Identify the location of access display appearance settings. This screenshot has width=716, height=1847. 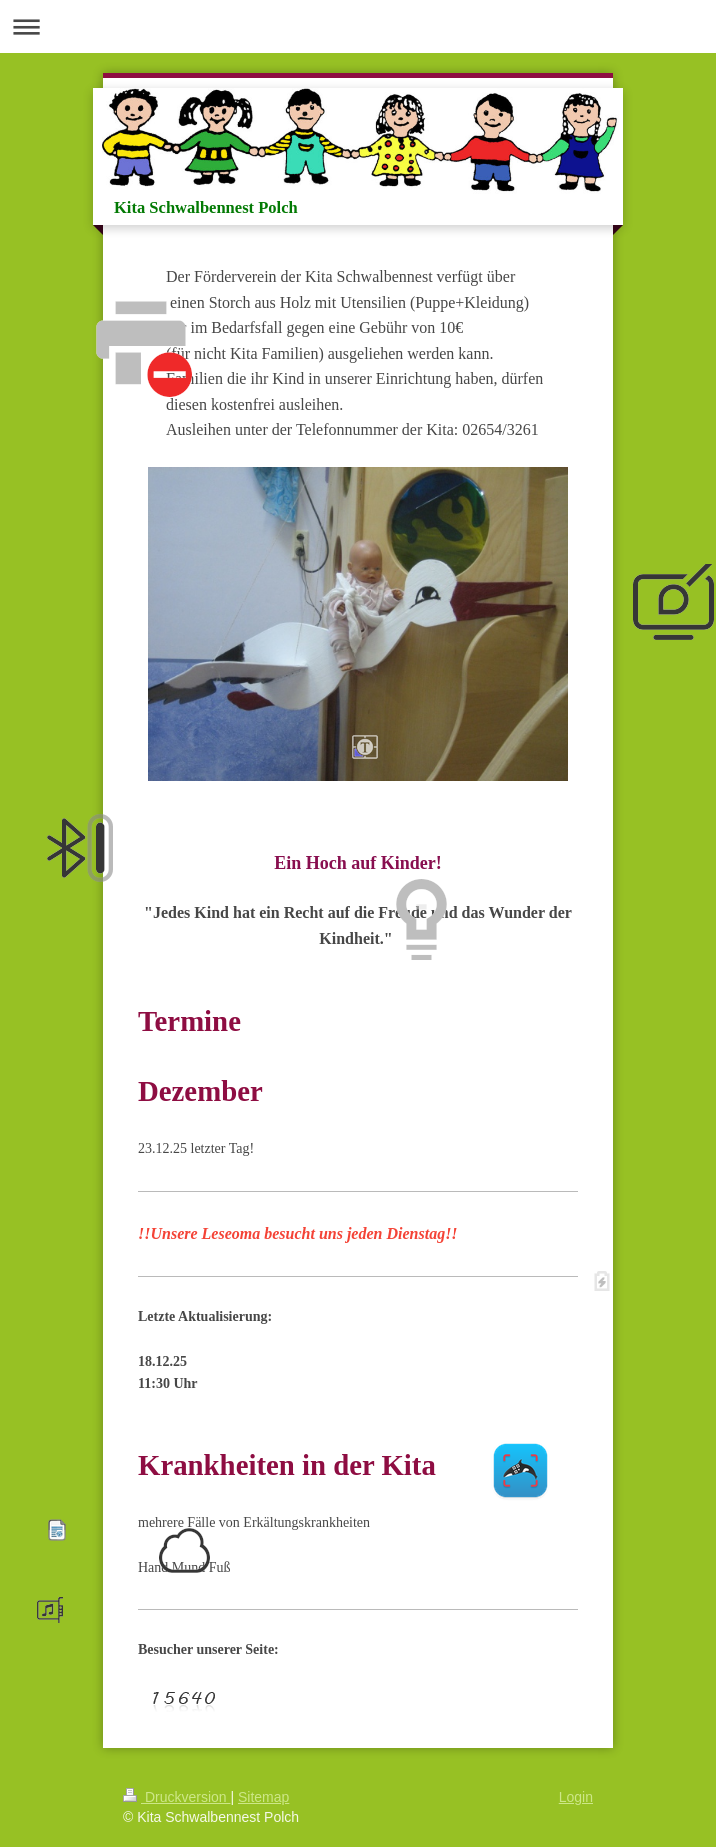
(673, 604).